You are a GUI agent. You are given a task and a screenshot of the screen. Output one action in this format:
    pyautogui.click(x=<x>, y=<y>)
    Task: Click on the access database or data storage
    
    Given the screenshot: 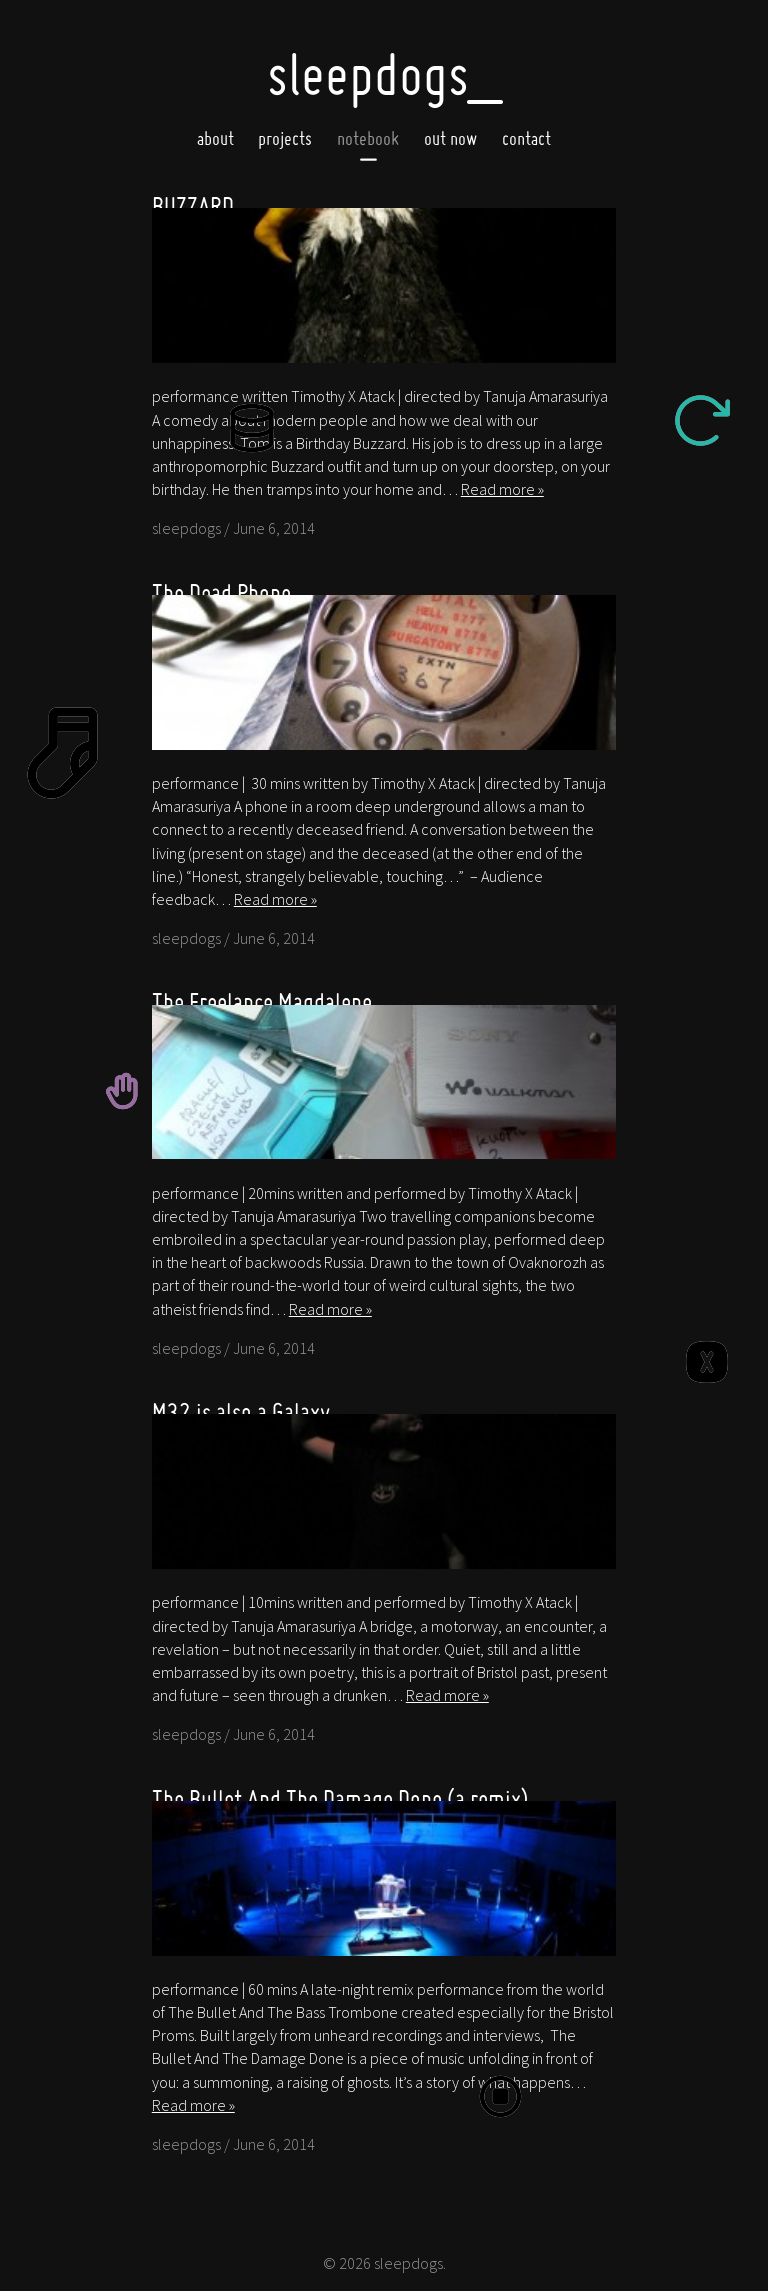 What is the action you would take?
    pyautogui.click(x=252, y=428)
    